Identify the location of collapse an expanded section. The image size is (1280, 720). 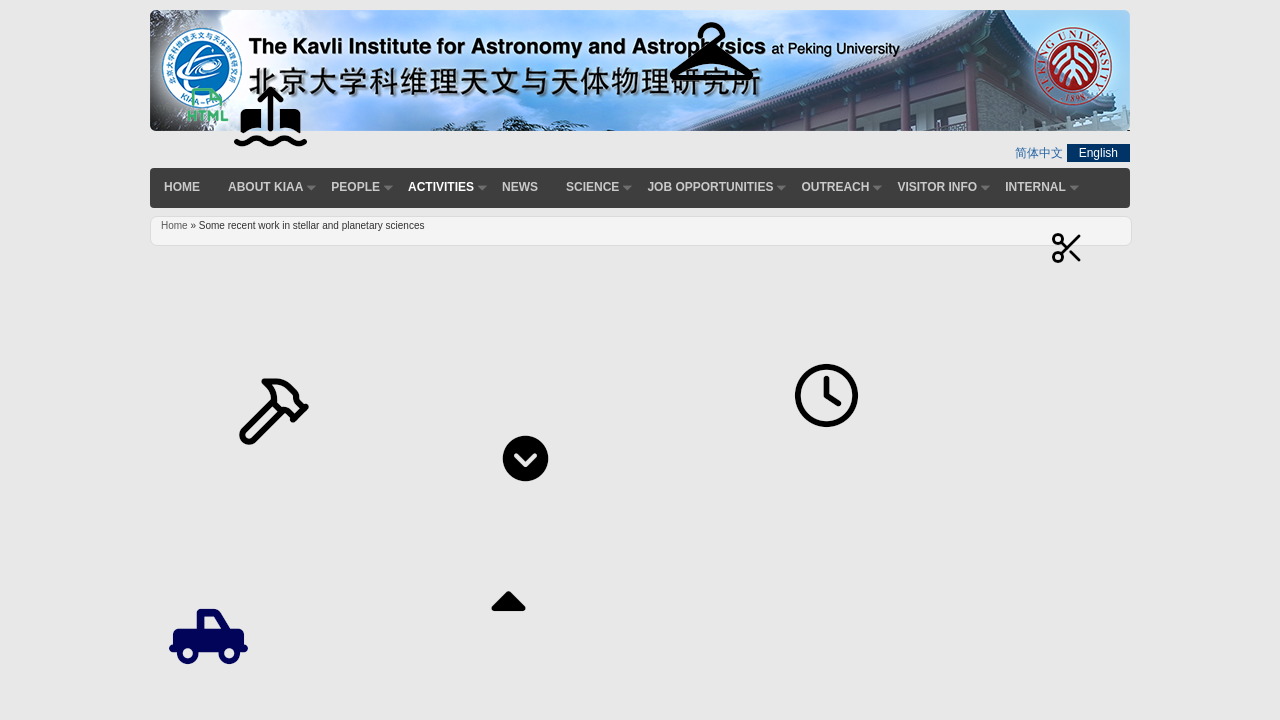
(508, 602).